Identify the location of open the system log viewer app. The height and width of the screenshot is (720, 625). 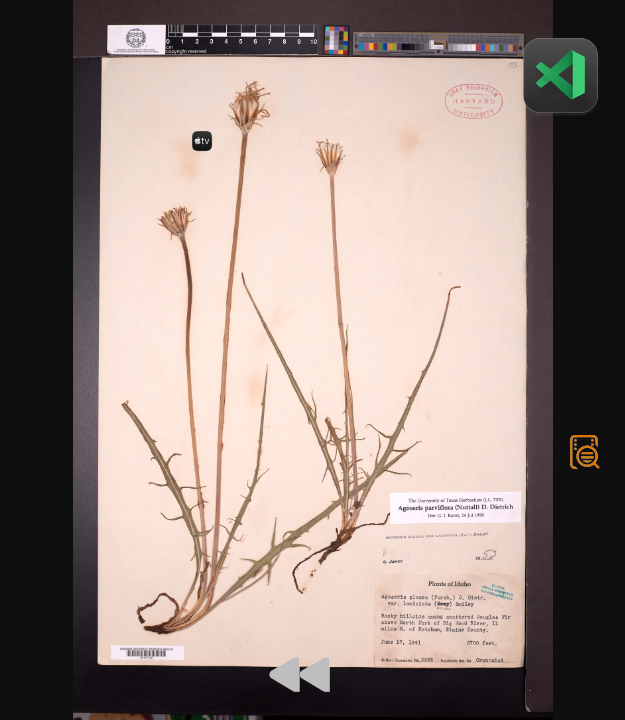
(585, 452).